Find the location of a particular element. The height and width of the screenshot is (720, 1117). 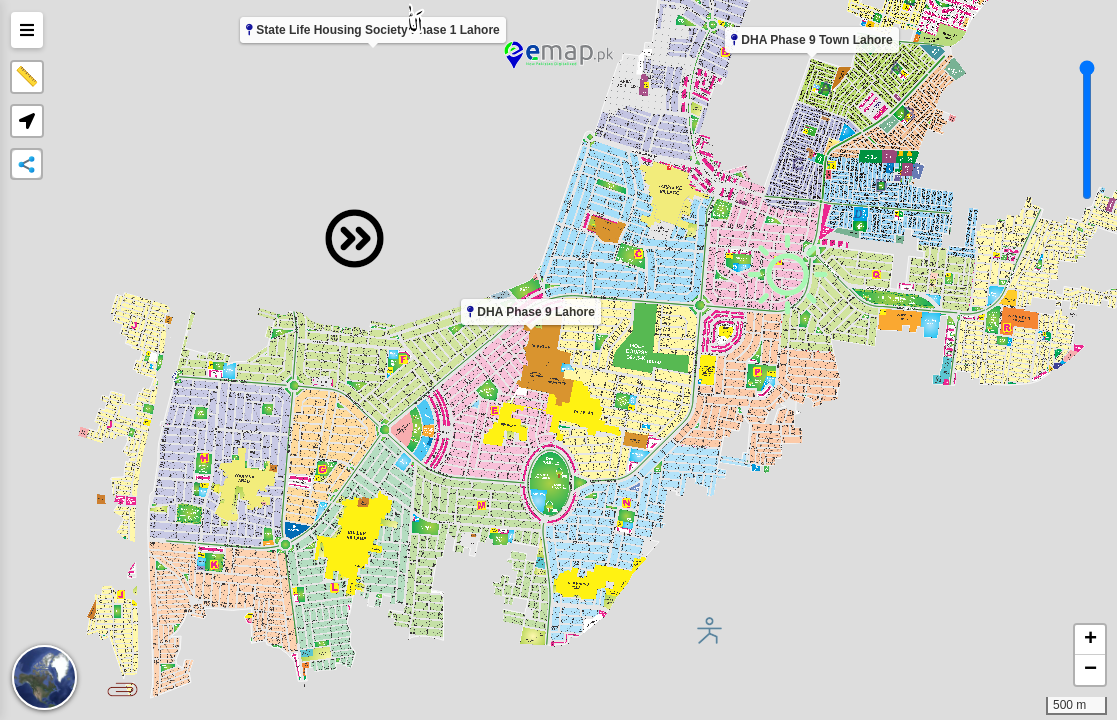

switch to light mode is located at coordinates (787, 274).